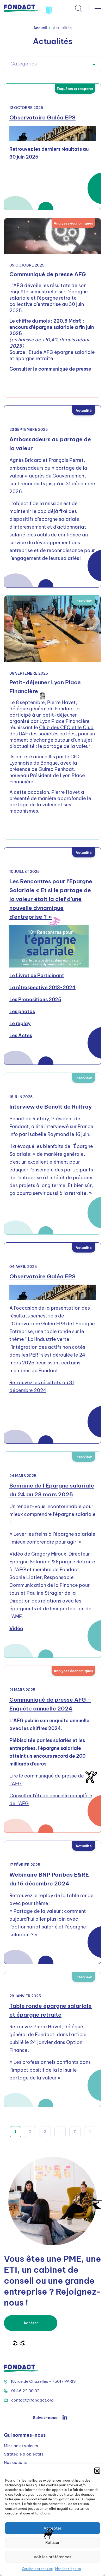  Describe the element at coordinates (49, 10) in the screenshot. I see `view your shopping bag contents` at that location.